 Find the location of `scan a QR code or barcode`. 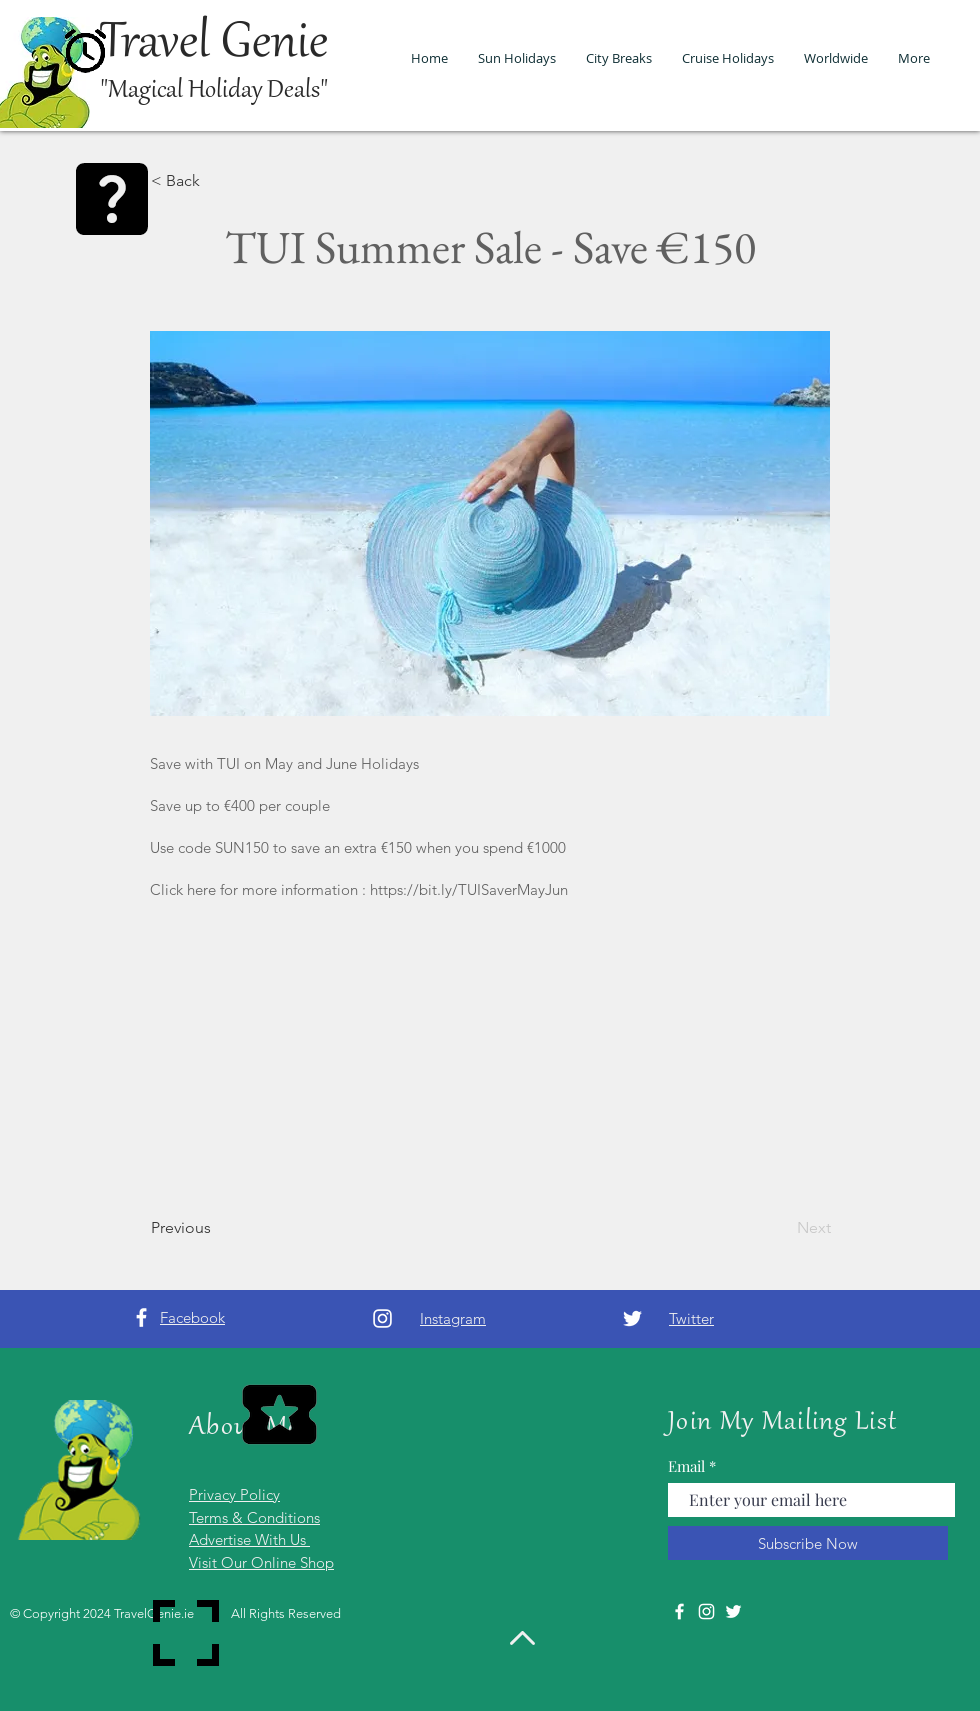

scan a QR code or barcode is located at coordinates (186, 1633).